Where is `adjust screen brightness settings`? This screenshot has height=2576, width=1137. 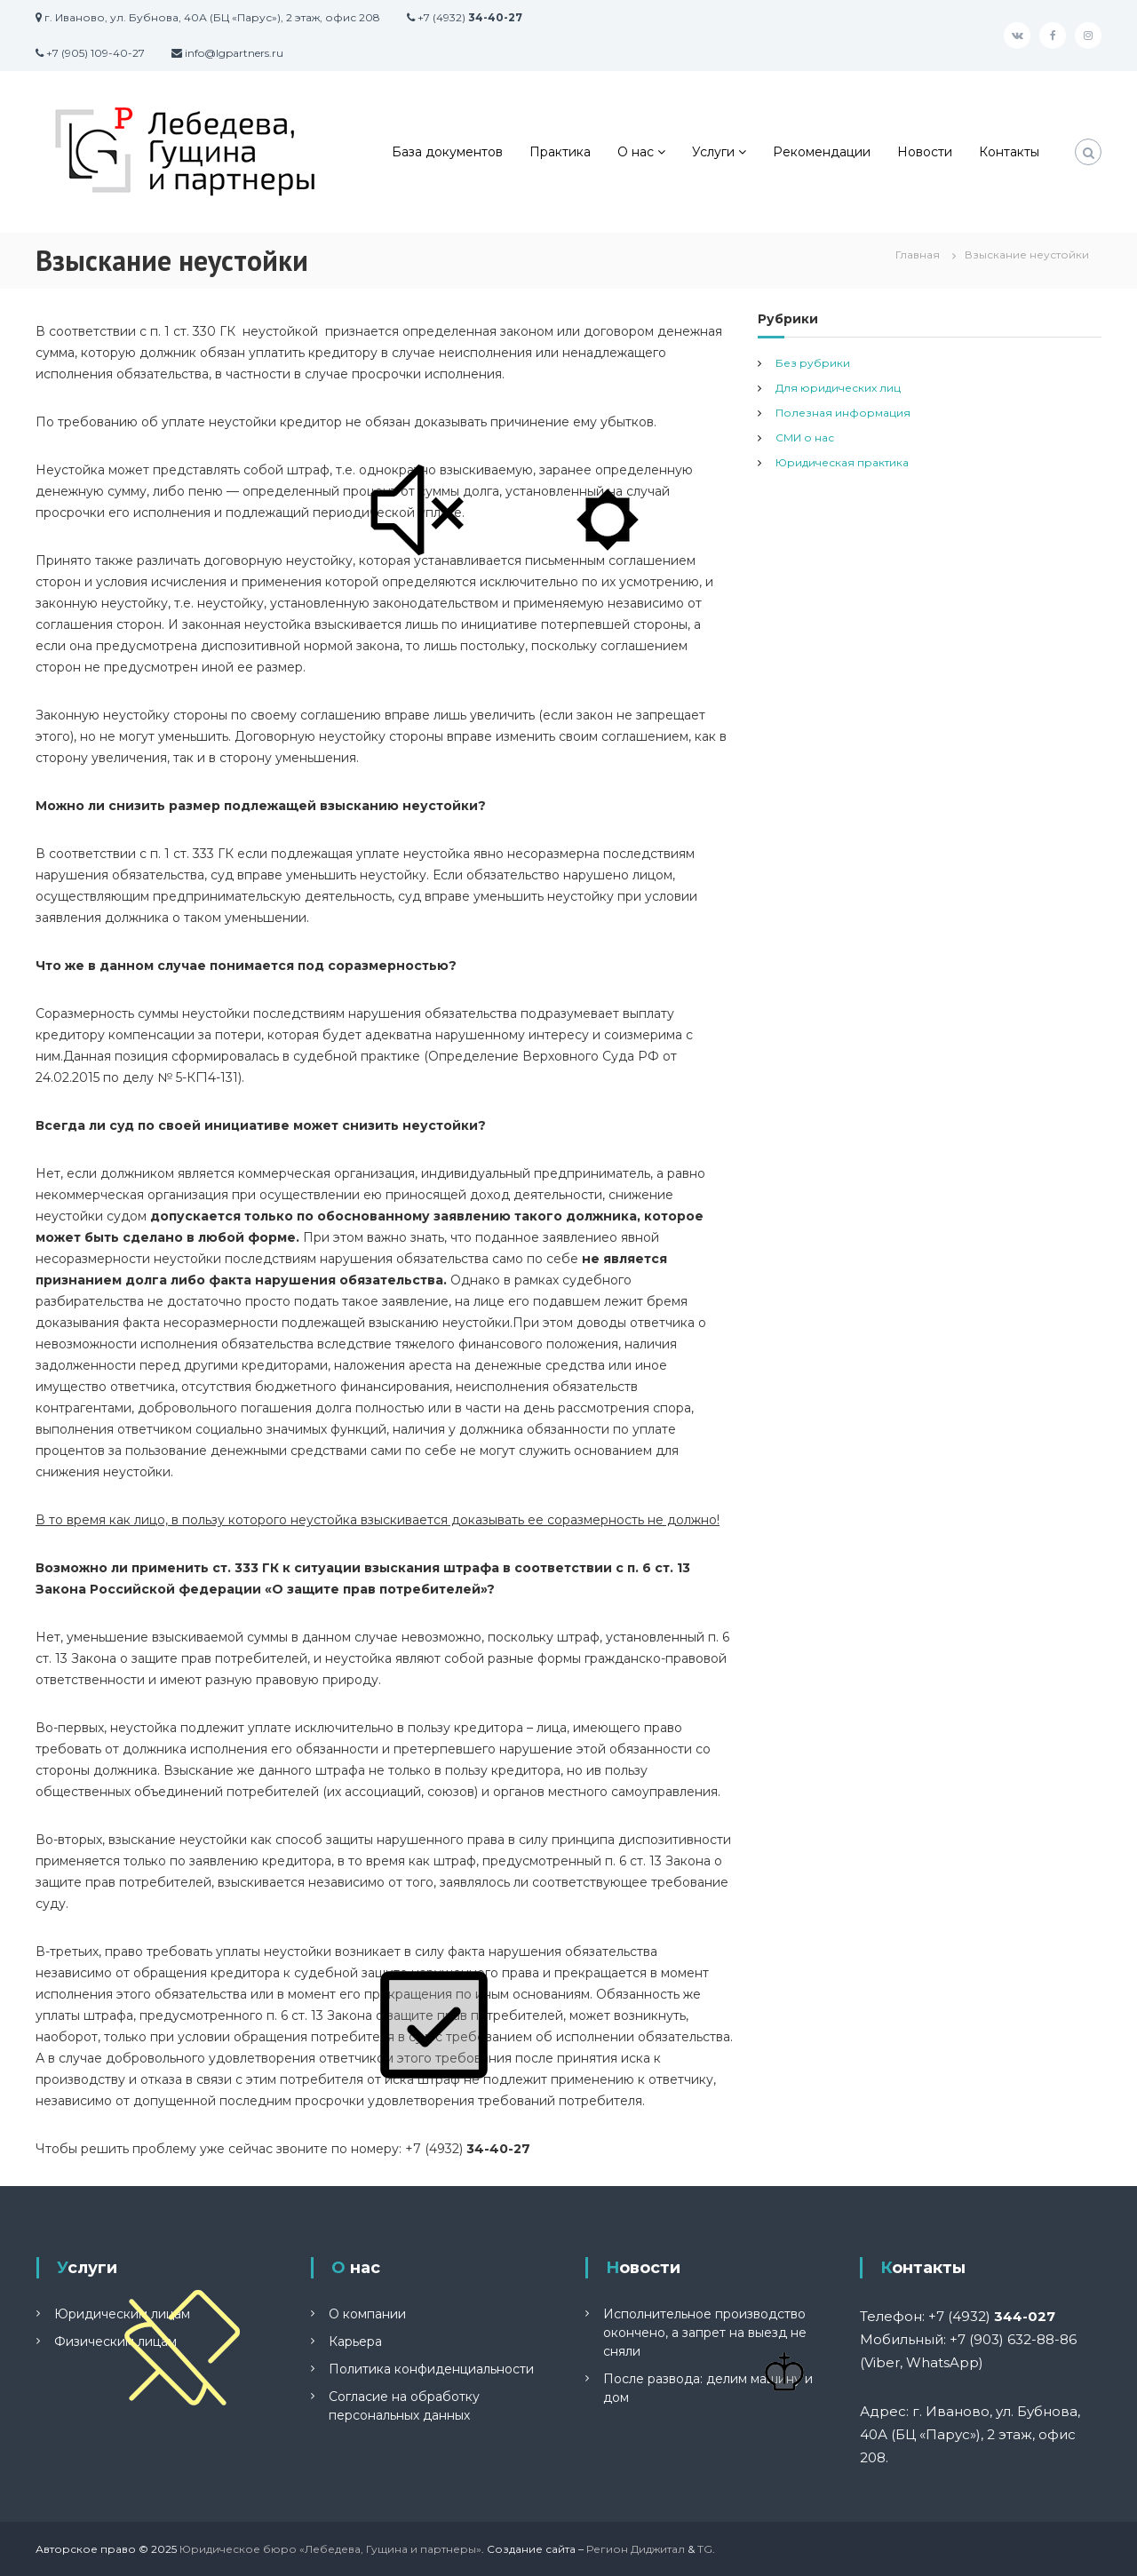 adjust screen brightness settings is located at coordinates (608, 520).